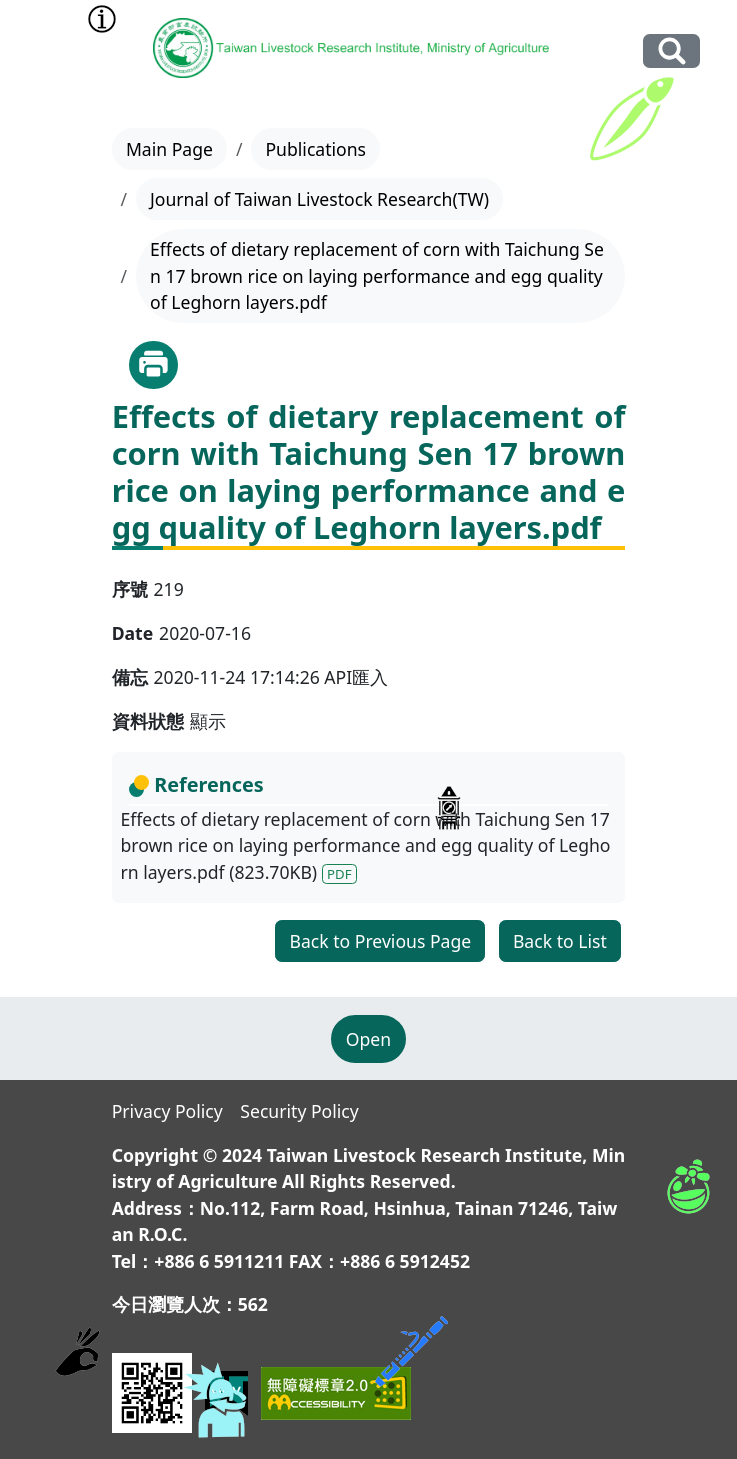 The image size is (737, 1459). I want to click on confirm or approve an action, so click(77, 1351).